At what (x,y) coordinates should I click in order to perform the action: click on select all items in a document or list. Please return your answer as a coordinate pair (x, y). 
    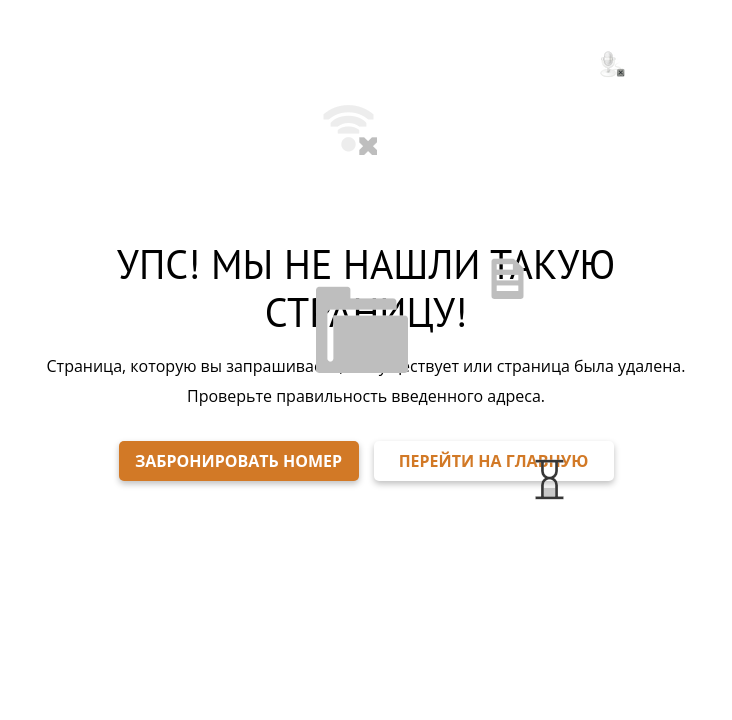
    Looking at the image, I should click on (507, 277).